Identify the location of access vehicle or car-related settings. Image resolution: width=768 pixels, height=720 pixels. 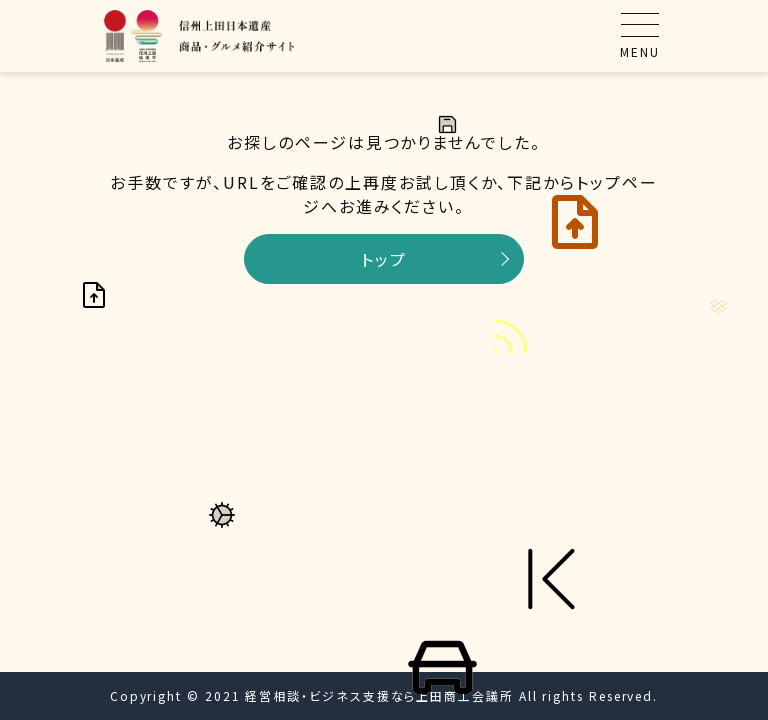
(442, 668).